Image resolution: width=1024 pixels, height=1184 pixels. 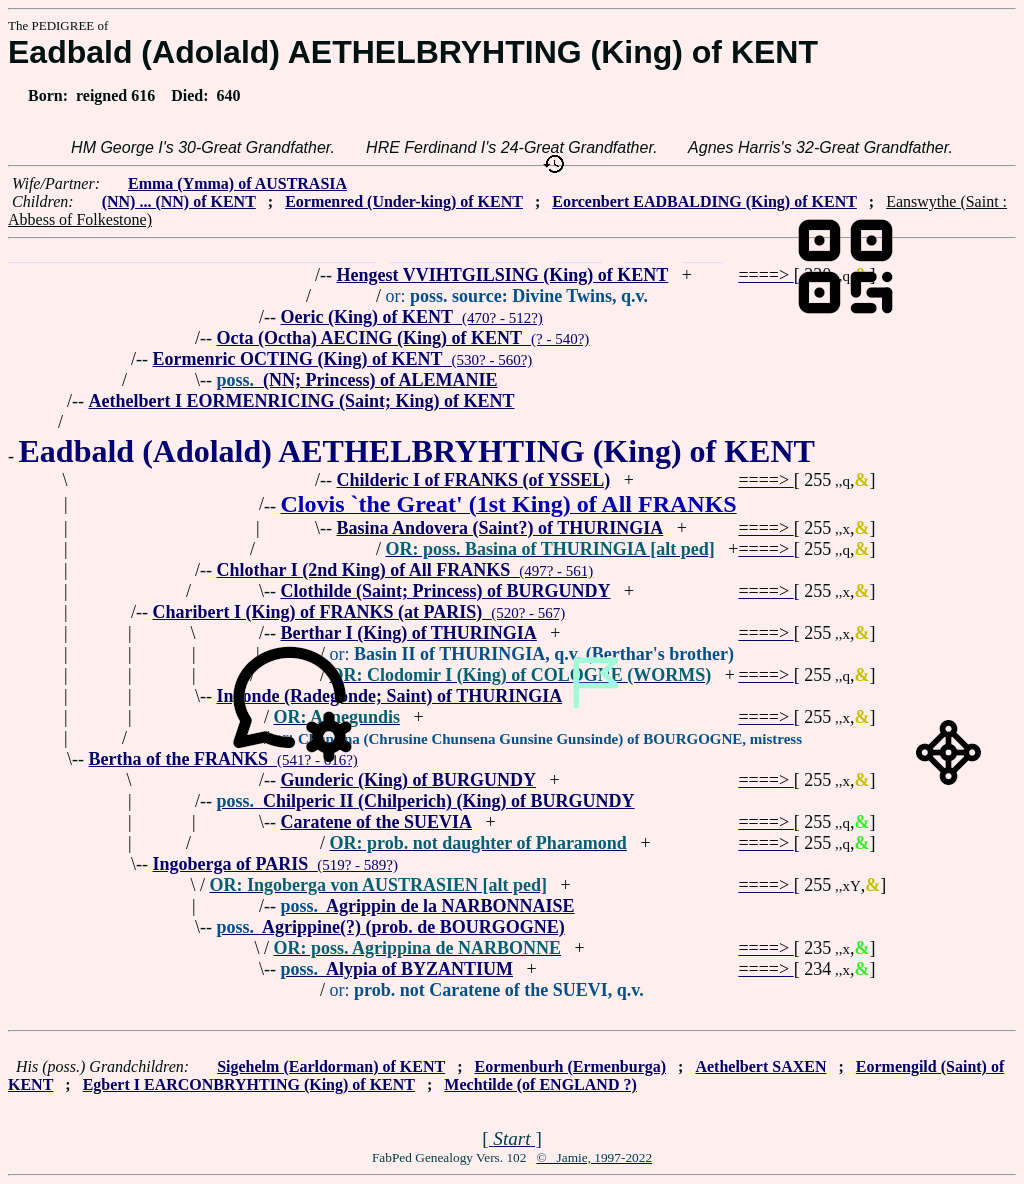 I want to click on view browsing or activity history, so click(x=554, y=164).